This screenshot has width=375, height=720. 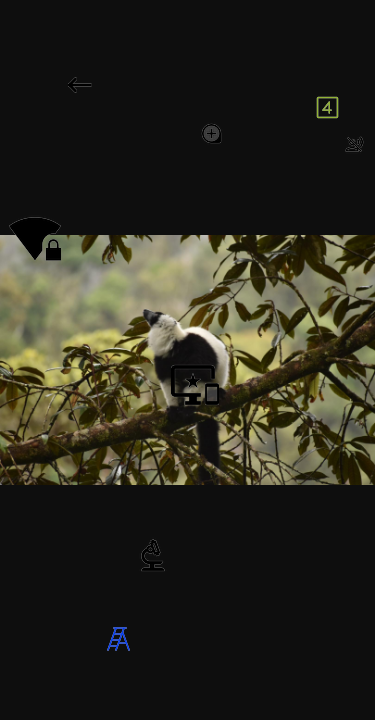 What do you see at coordinates (327, 107) in the screenshot?
I see `select or input the number four` at bounding box center [327, 107].